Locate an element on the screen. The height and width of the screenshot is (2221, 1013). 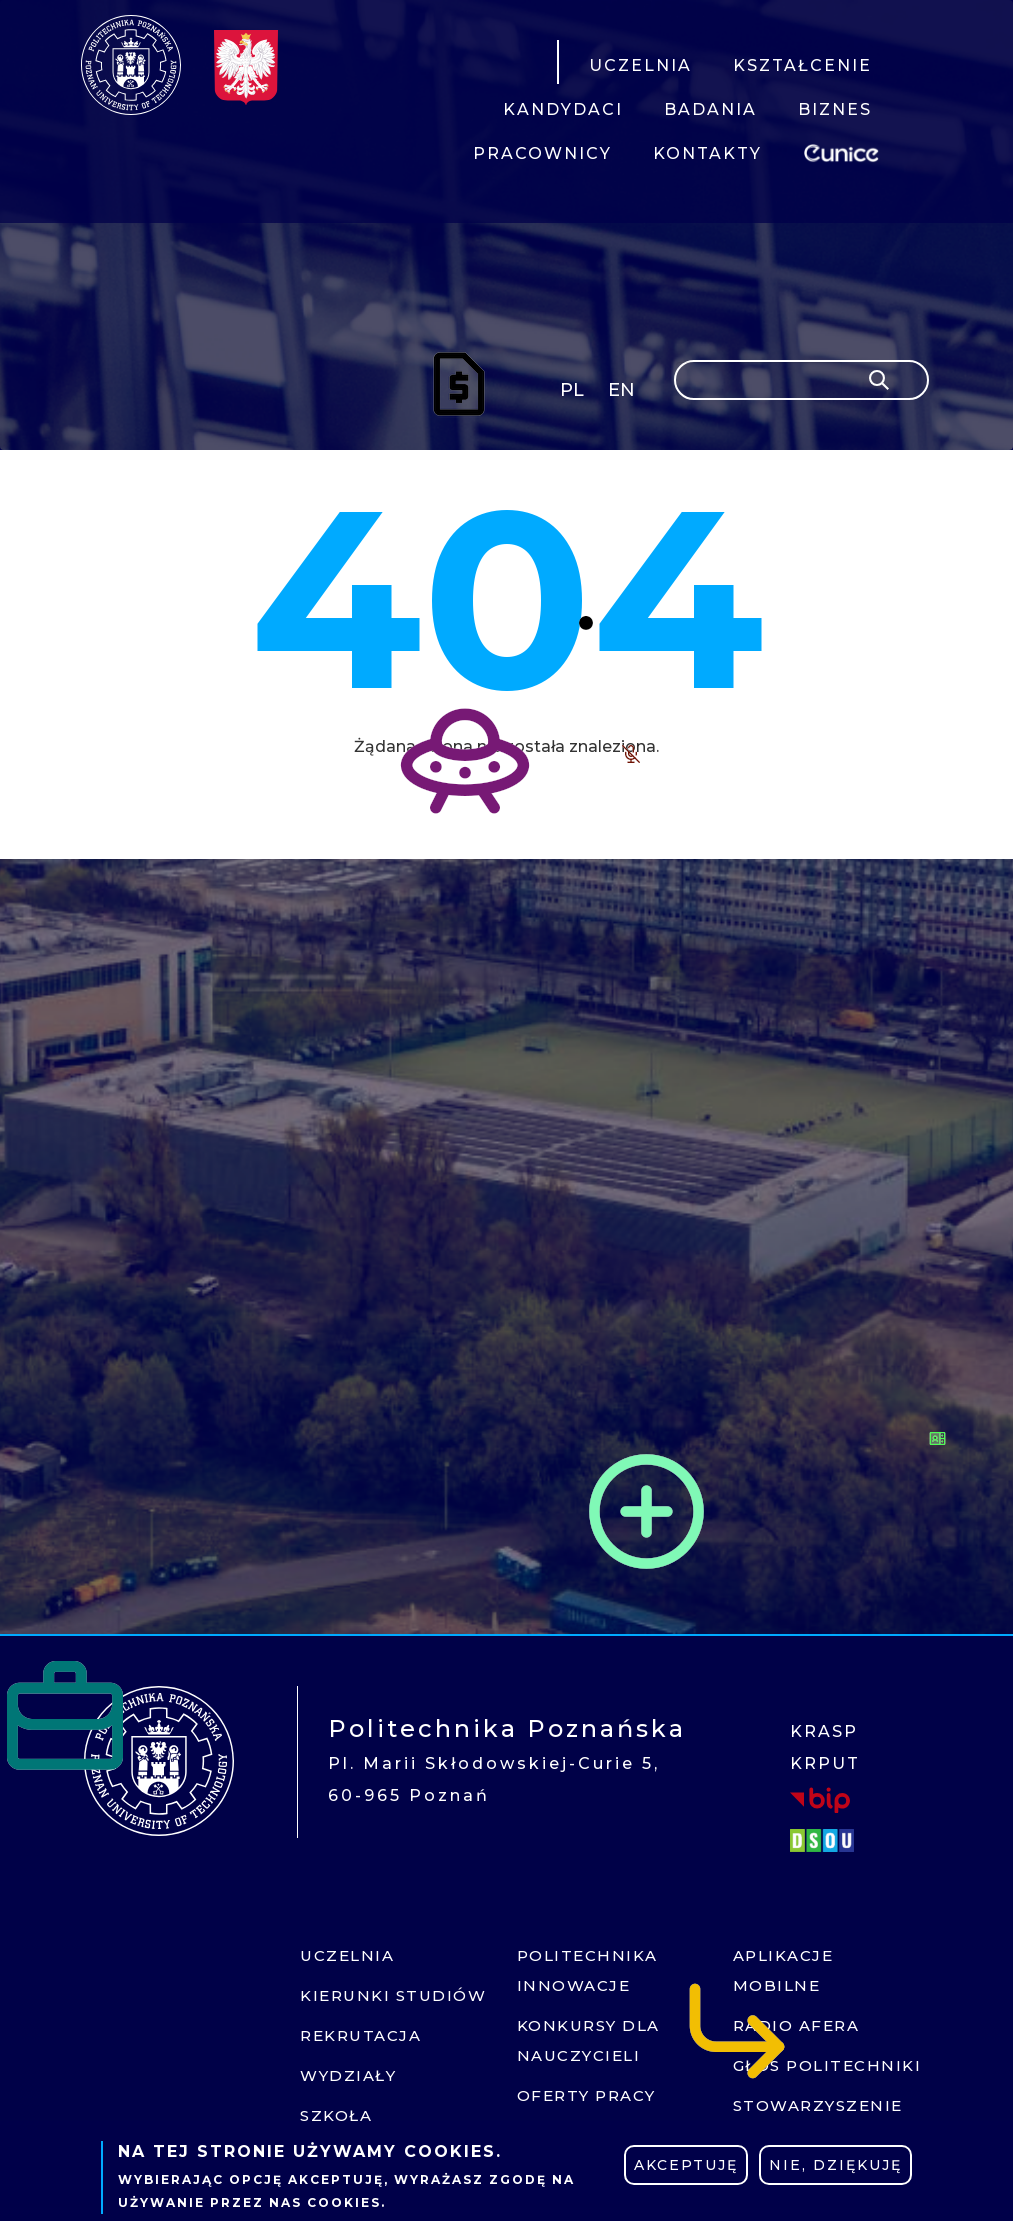
start or join a video conference is located at coordinates (937, 1438).